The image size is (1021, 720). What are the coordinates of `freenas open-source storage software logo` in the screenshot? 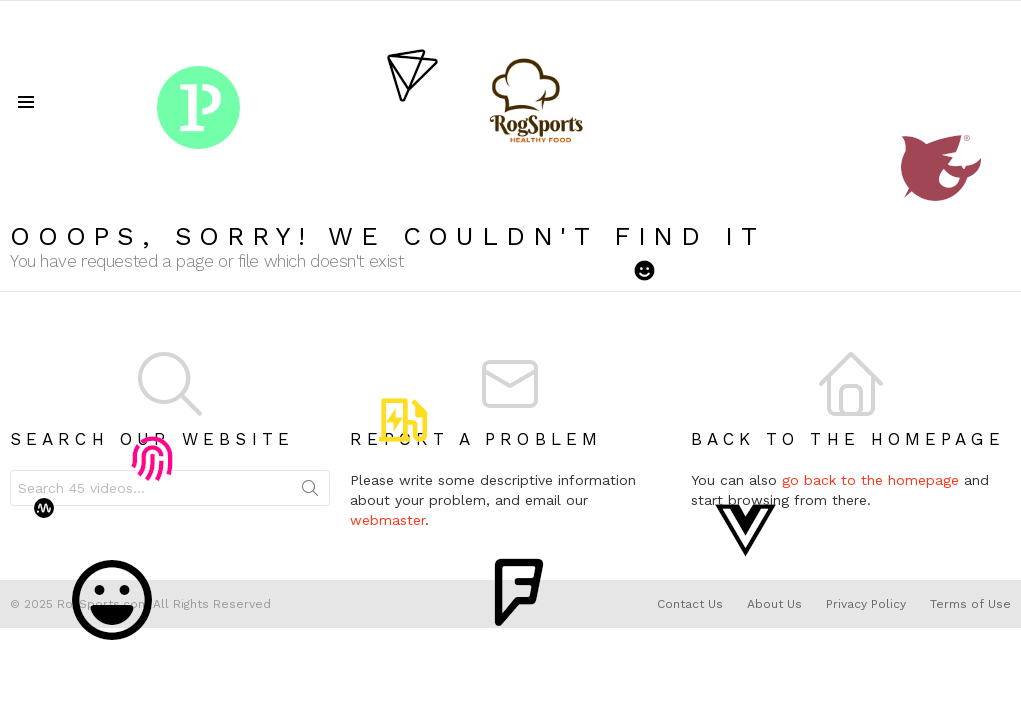 It's located at (941, 168).